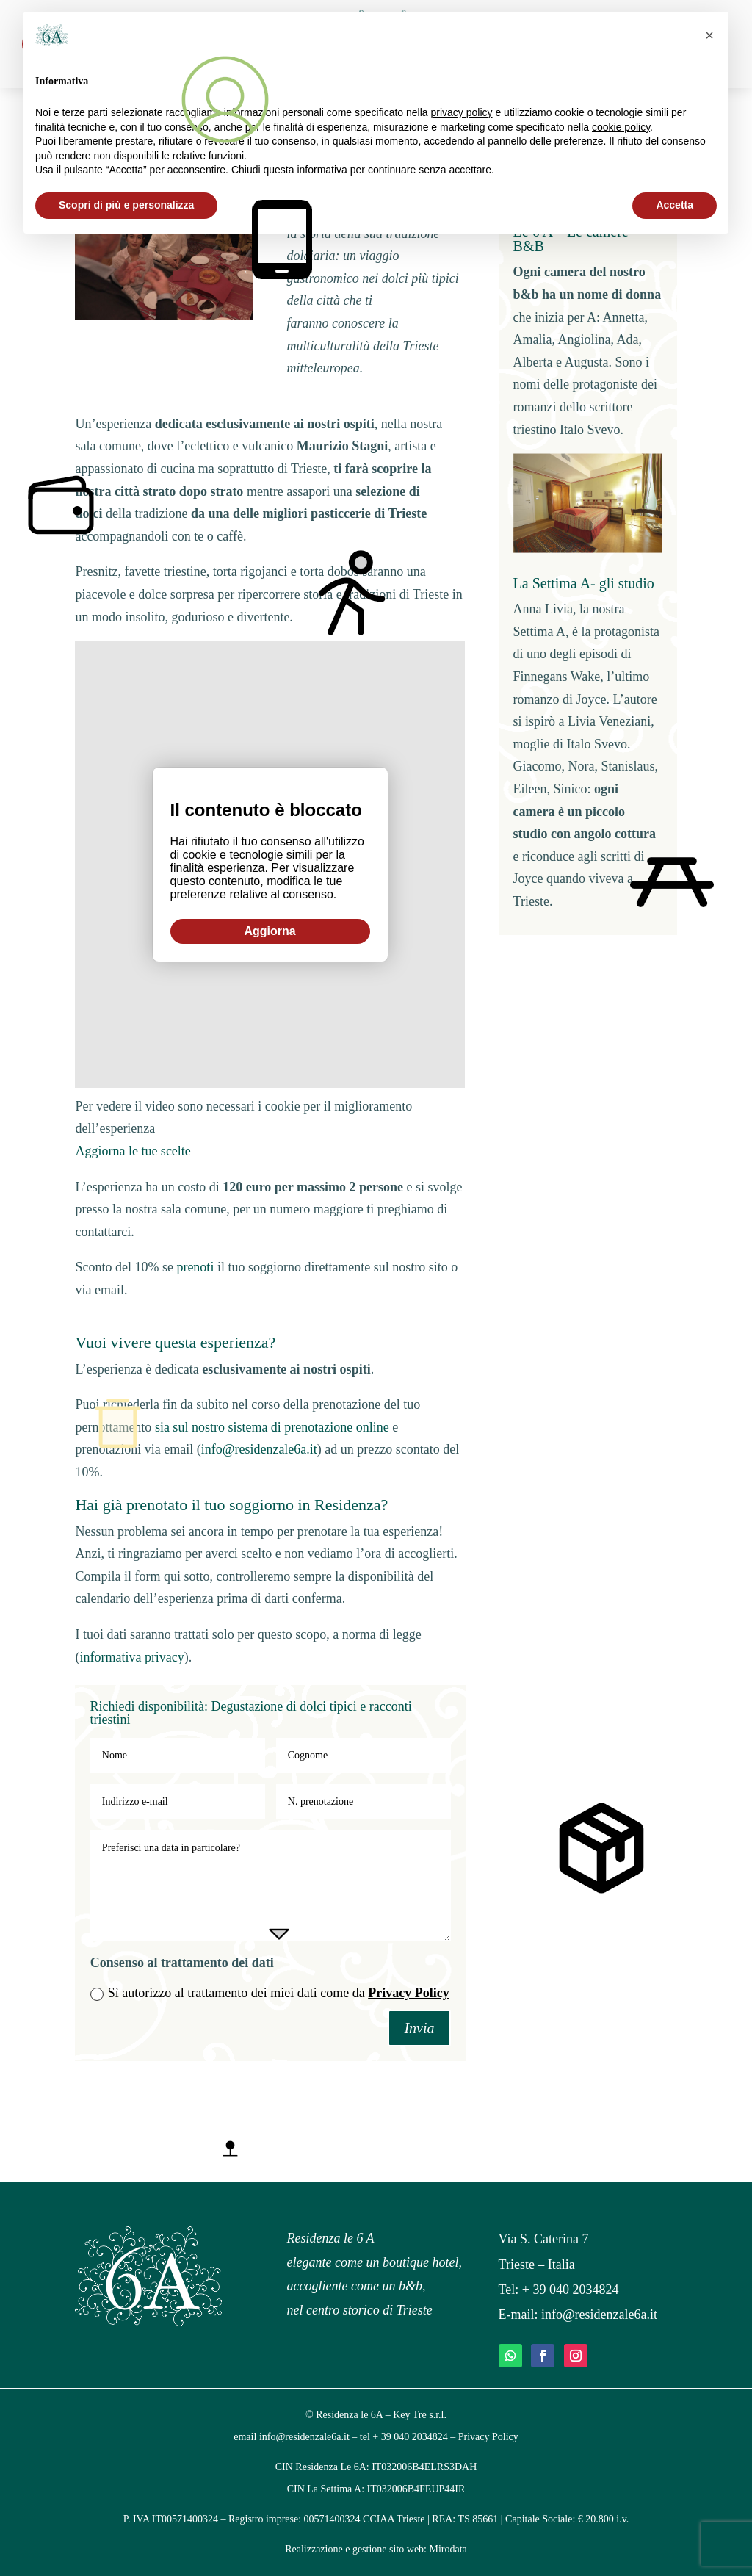  Describe the element at coordinates (61, 506) in the screenshot. I see `access your wallet or payment methods` at that location.